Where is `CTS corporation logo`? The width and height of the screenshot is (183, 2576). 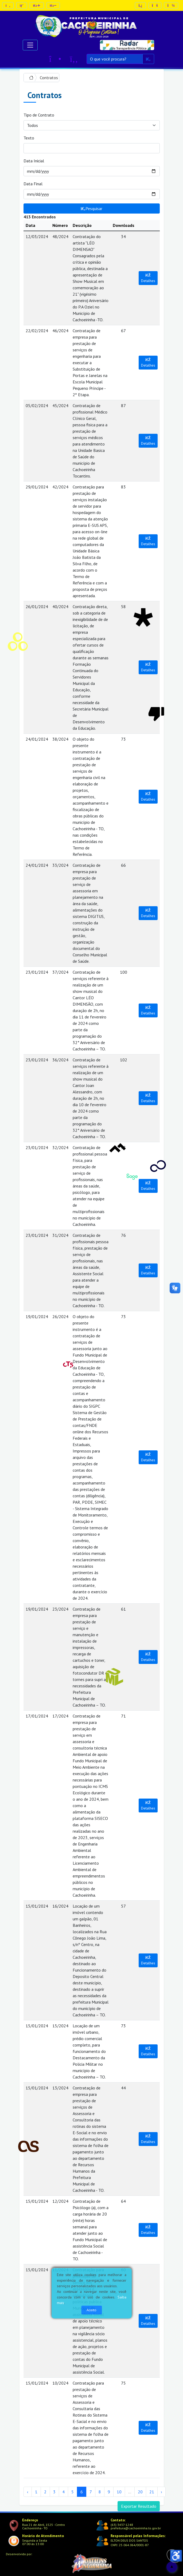
CTS corporation logo is located at coordinates (68, 1365).